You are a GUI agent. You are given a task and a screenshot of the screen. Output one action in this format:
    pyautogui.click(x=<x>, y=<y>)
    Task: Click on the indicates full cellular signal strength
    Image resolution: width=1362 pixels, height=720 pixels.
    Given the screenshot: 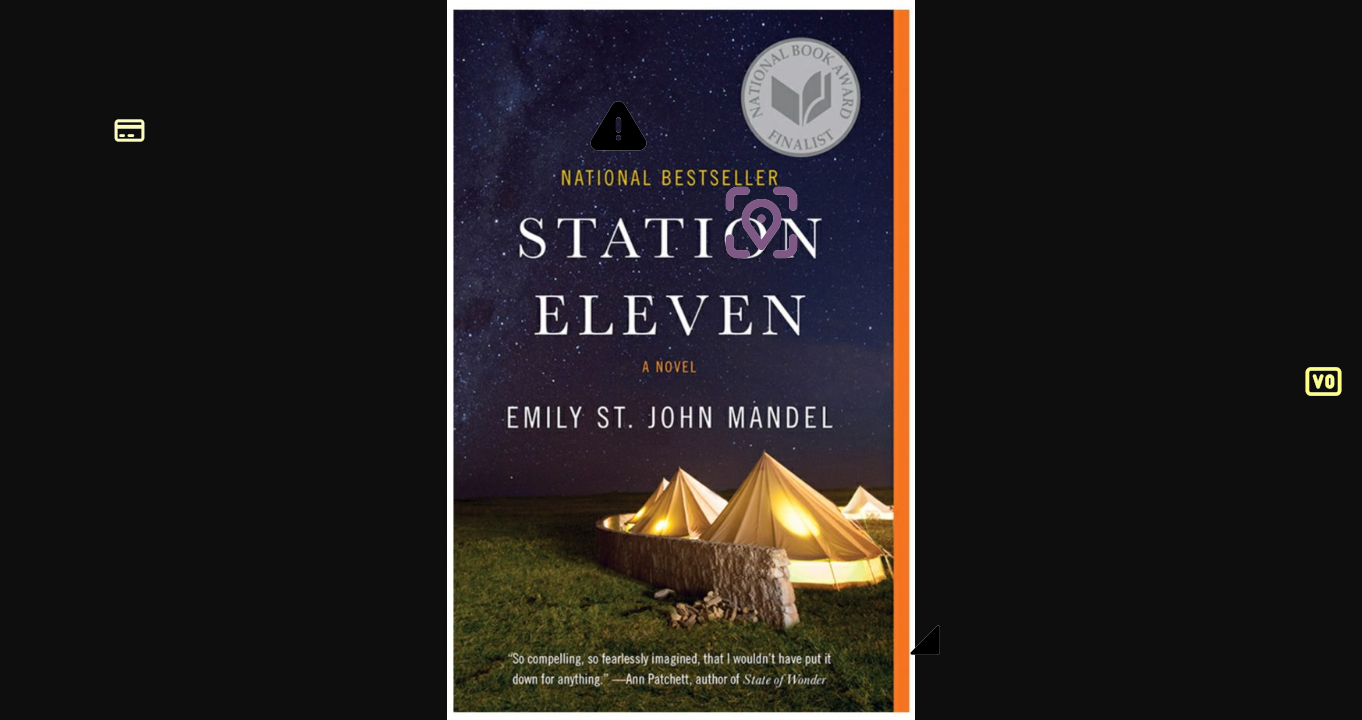 What is the action you would take?
    pyautogui.click(x=924, y=639)
    